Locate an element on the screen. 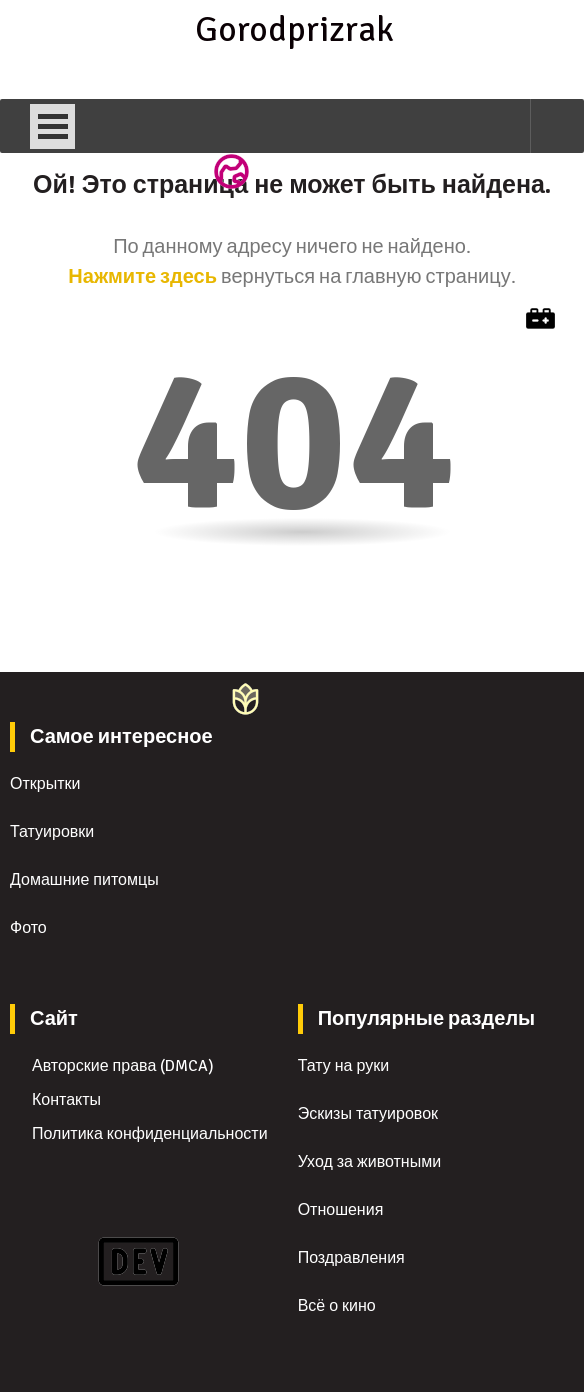  visit dev.to developer community is located at coordinates (138, 1261).